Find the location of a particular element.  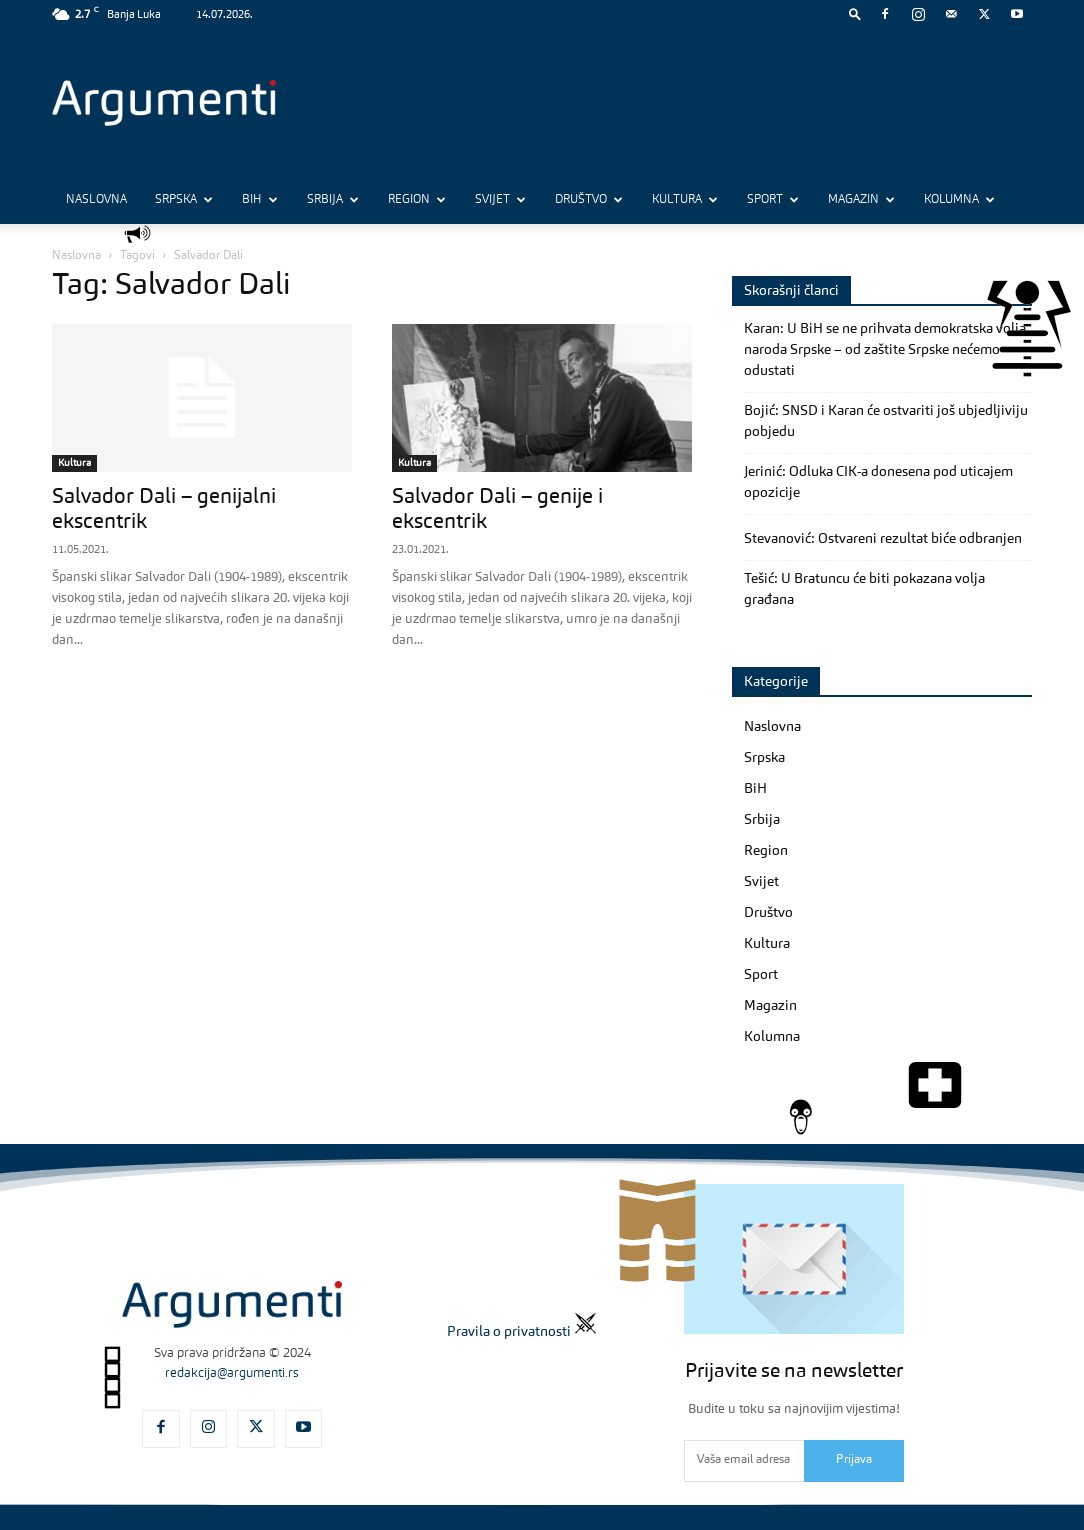

indicates combat or battle mode is located at coordinates (585, 1323).